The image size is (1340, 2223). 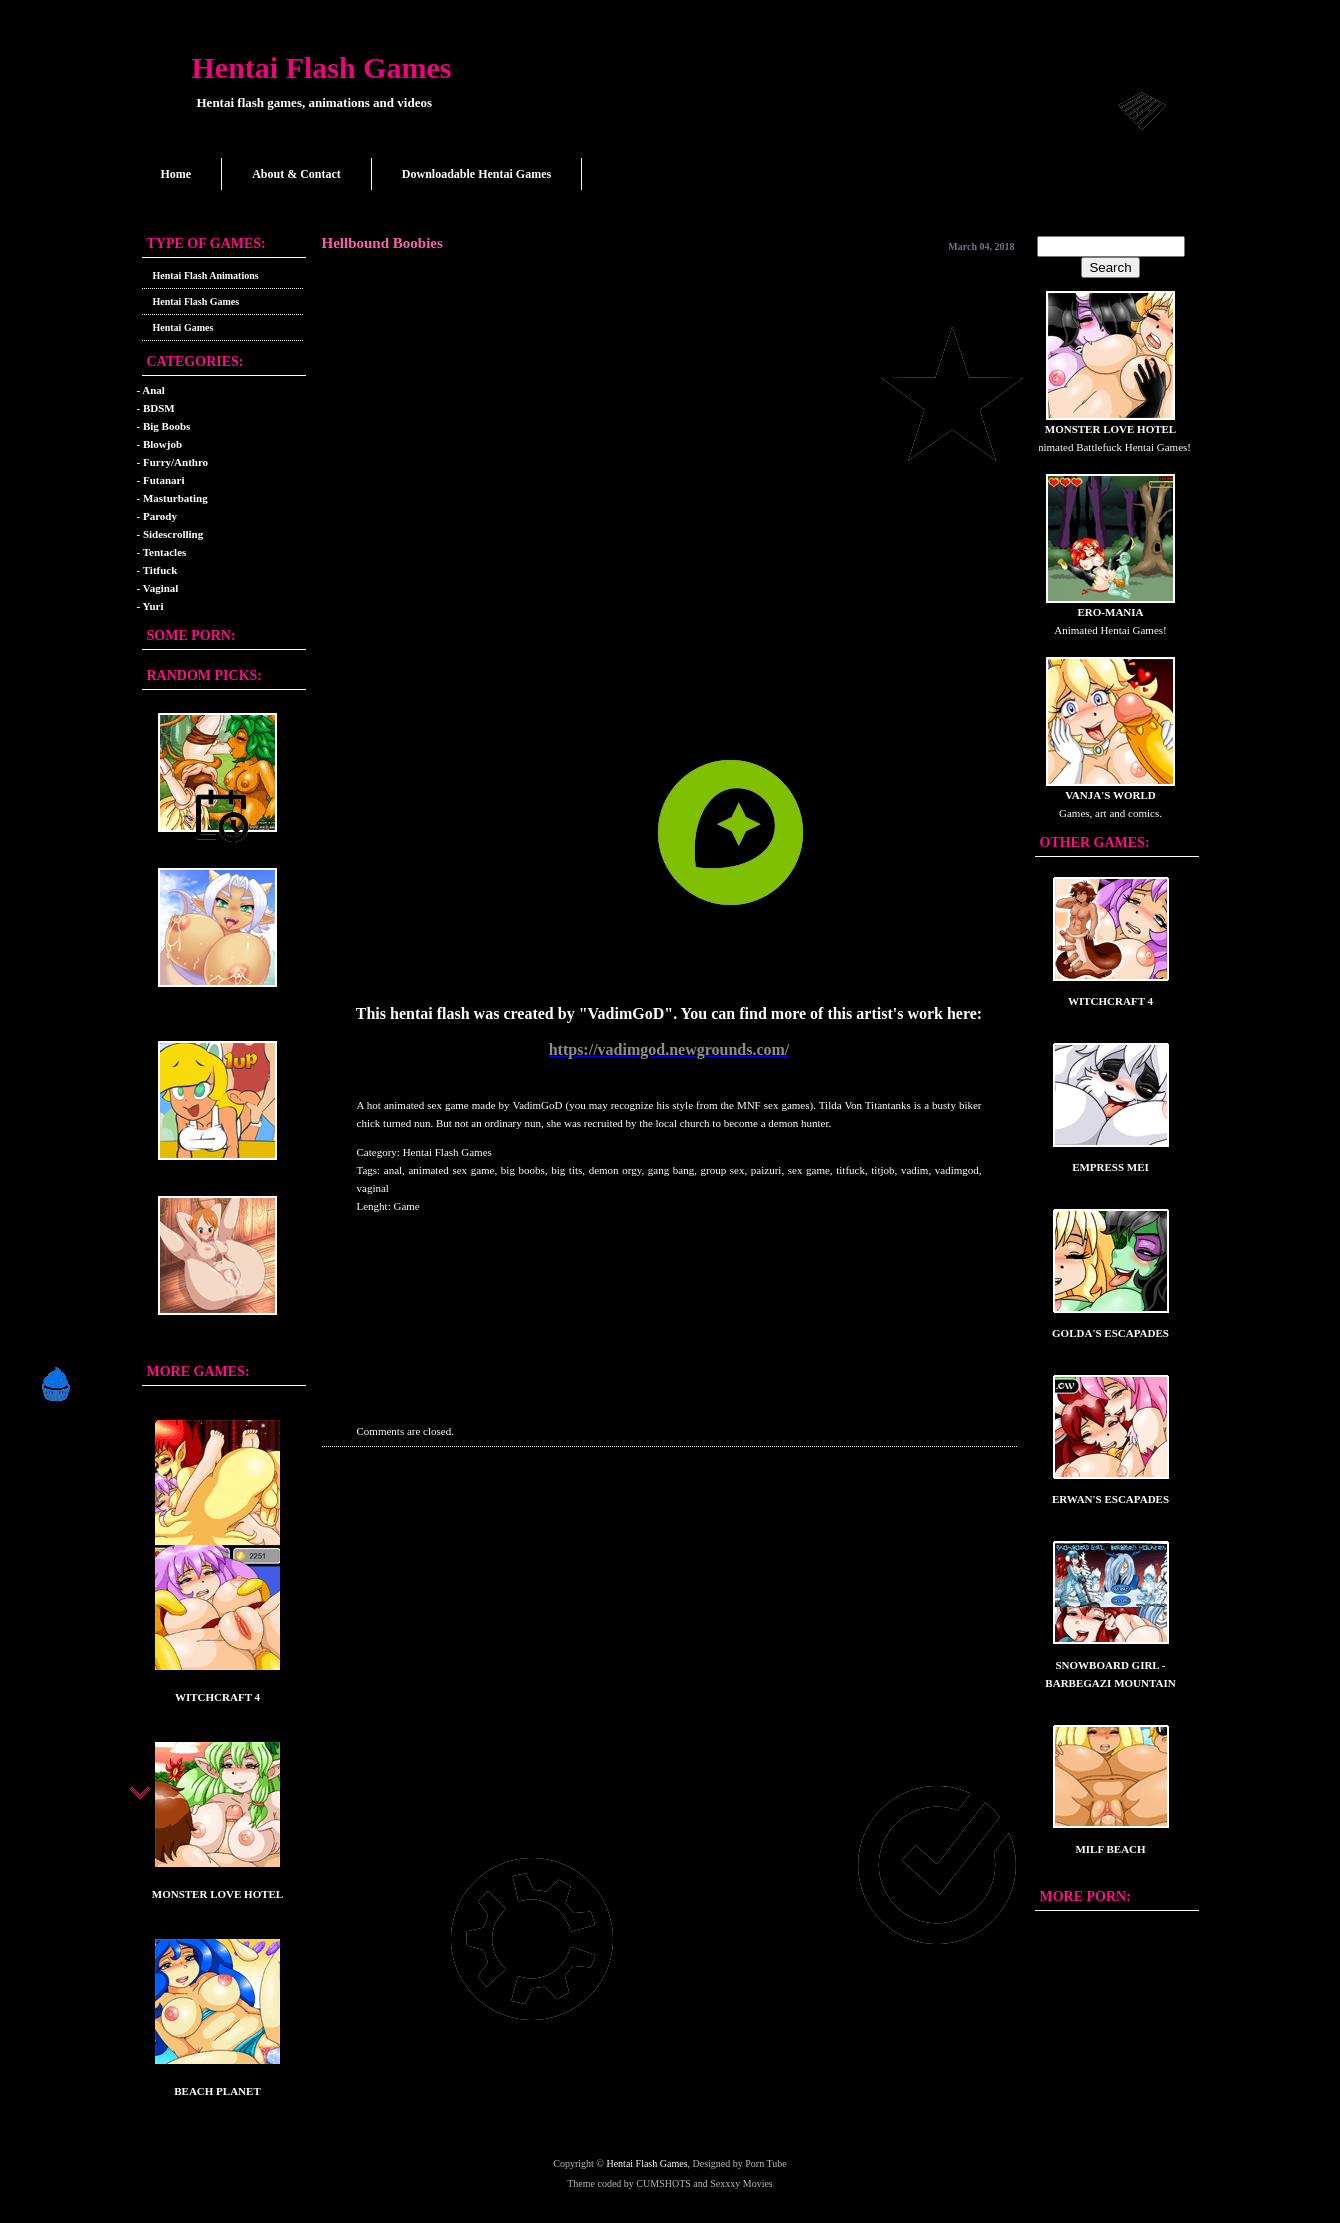 What do you see at coordinates (532, 1939) in the screenshot?
I see `kubuntu linux distribution logo` at bounding box center [532, 1939].